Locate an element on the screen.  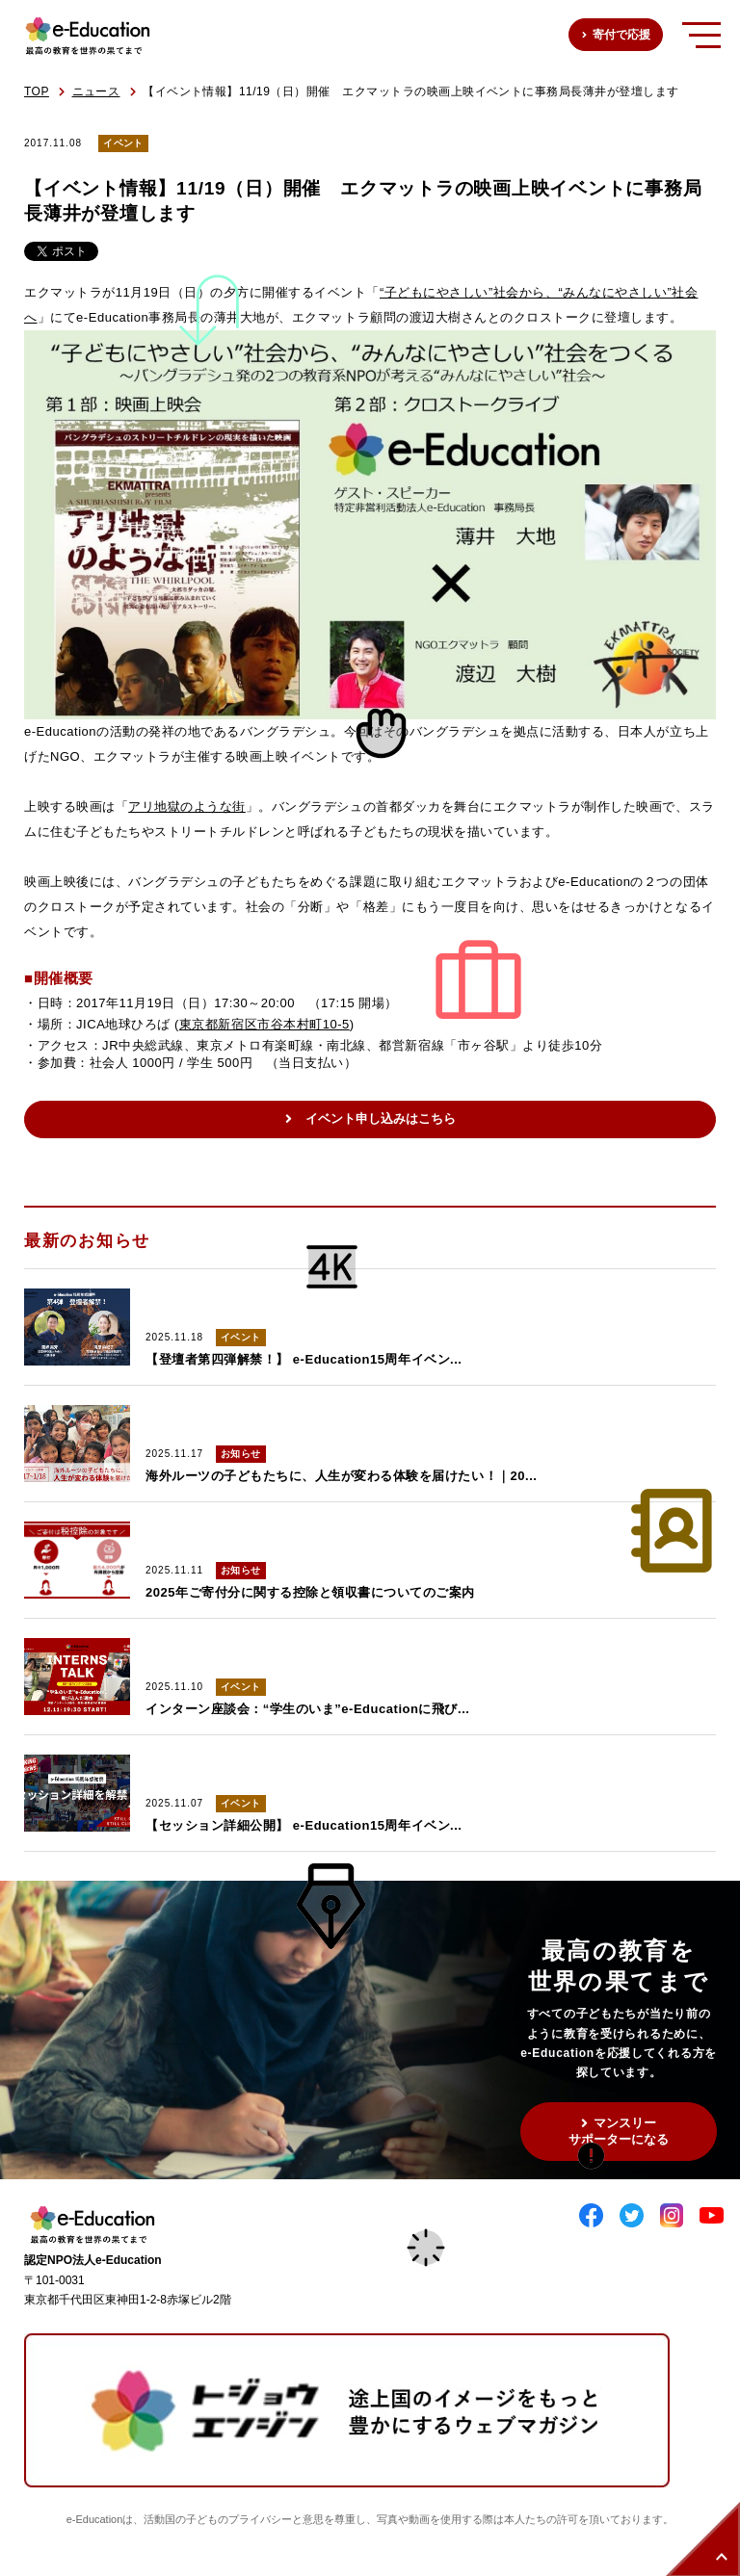
undo or go back to previous state is located at coordinates (212, 310).